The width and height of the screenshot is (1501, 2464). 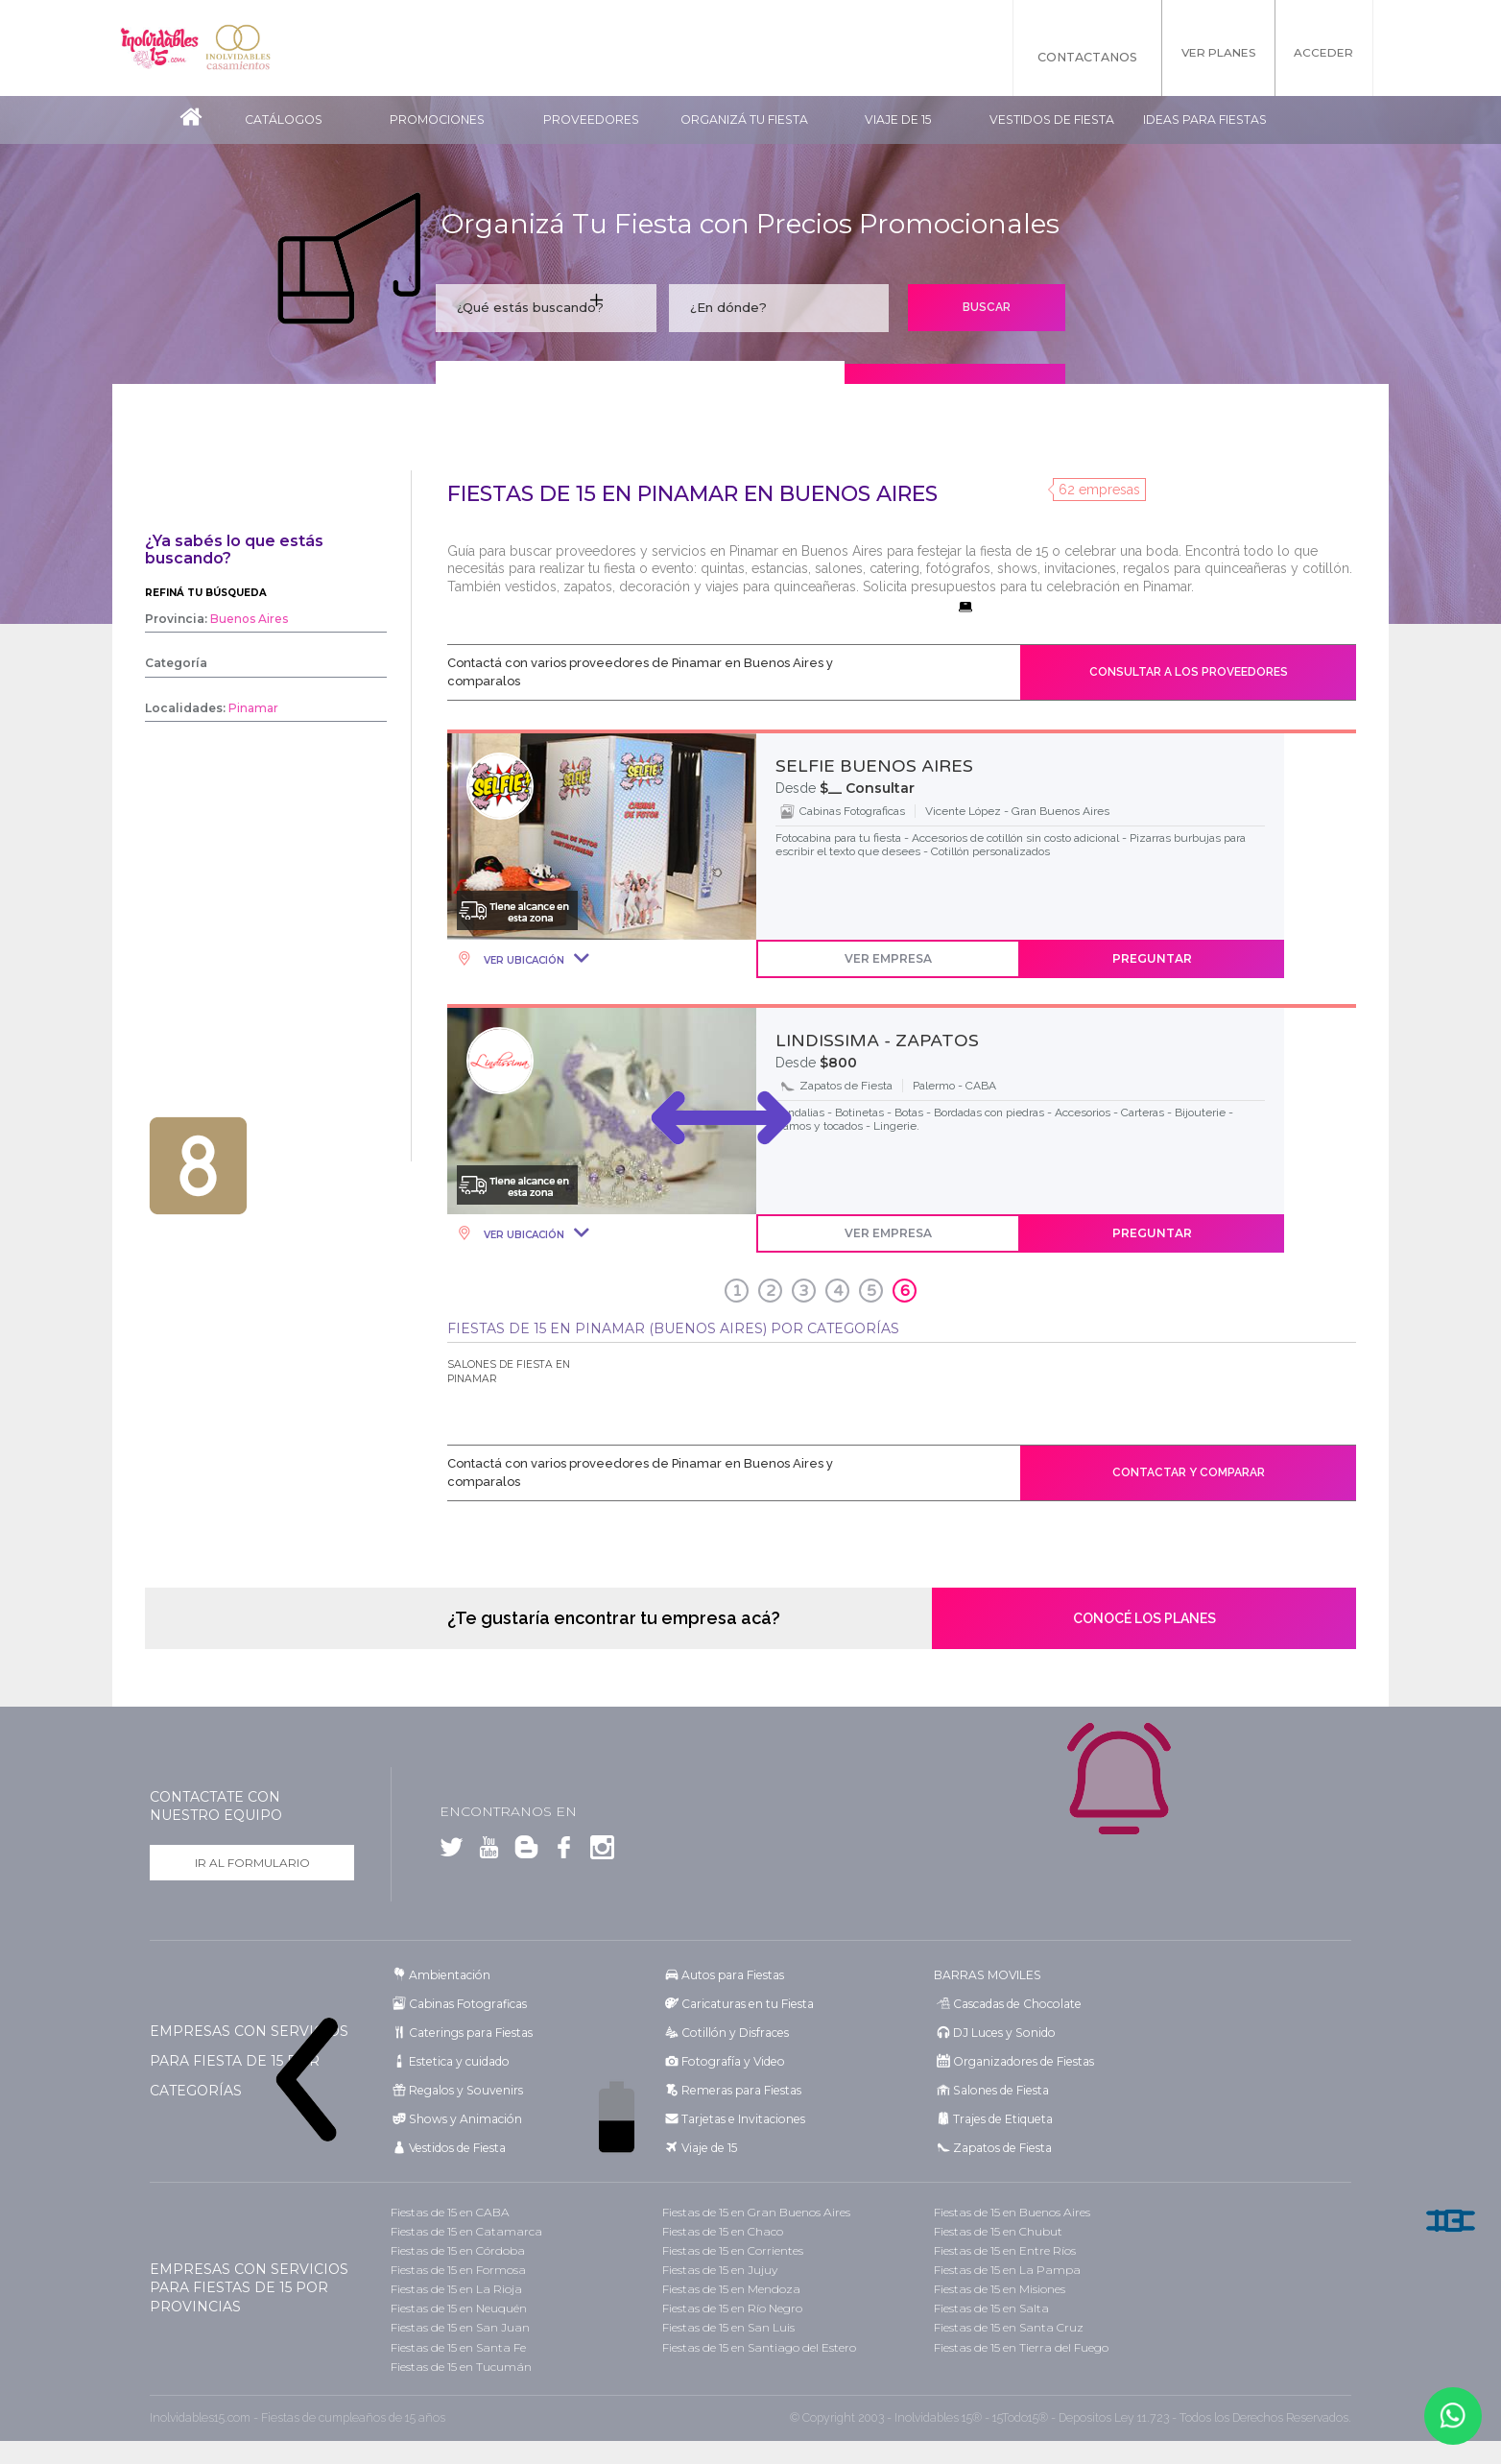 I want to click on add a new item, so click(x=596, y=299).